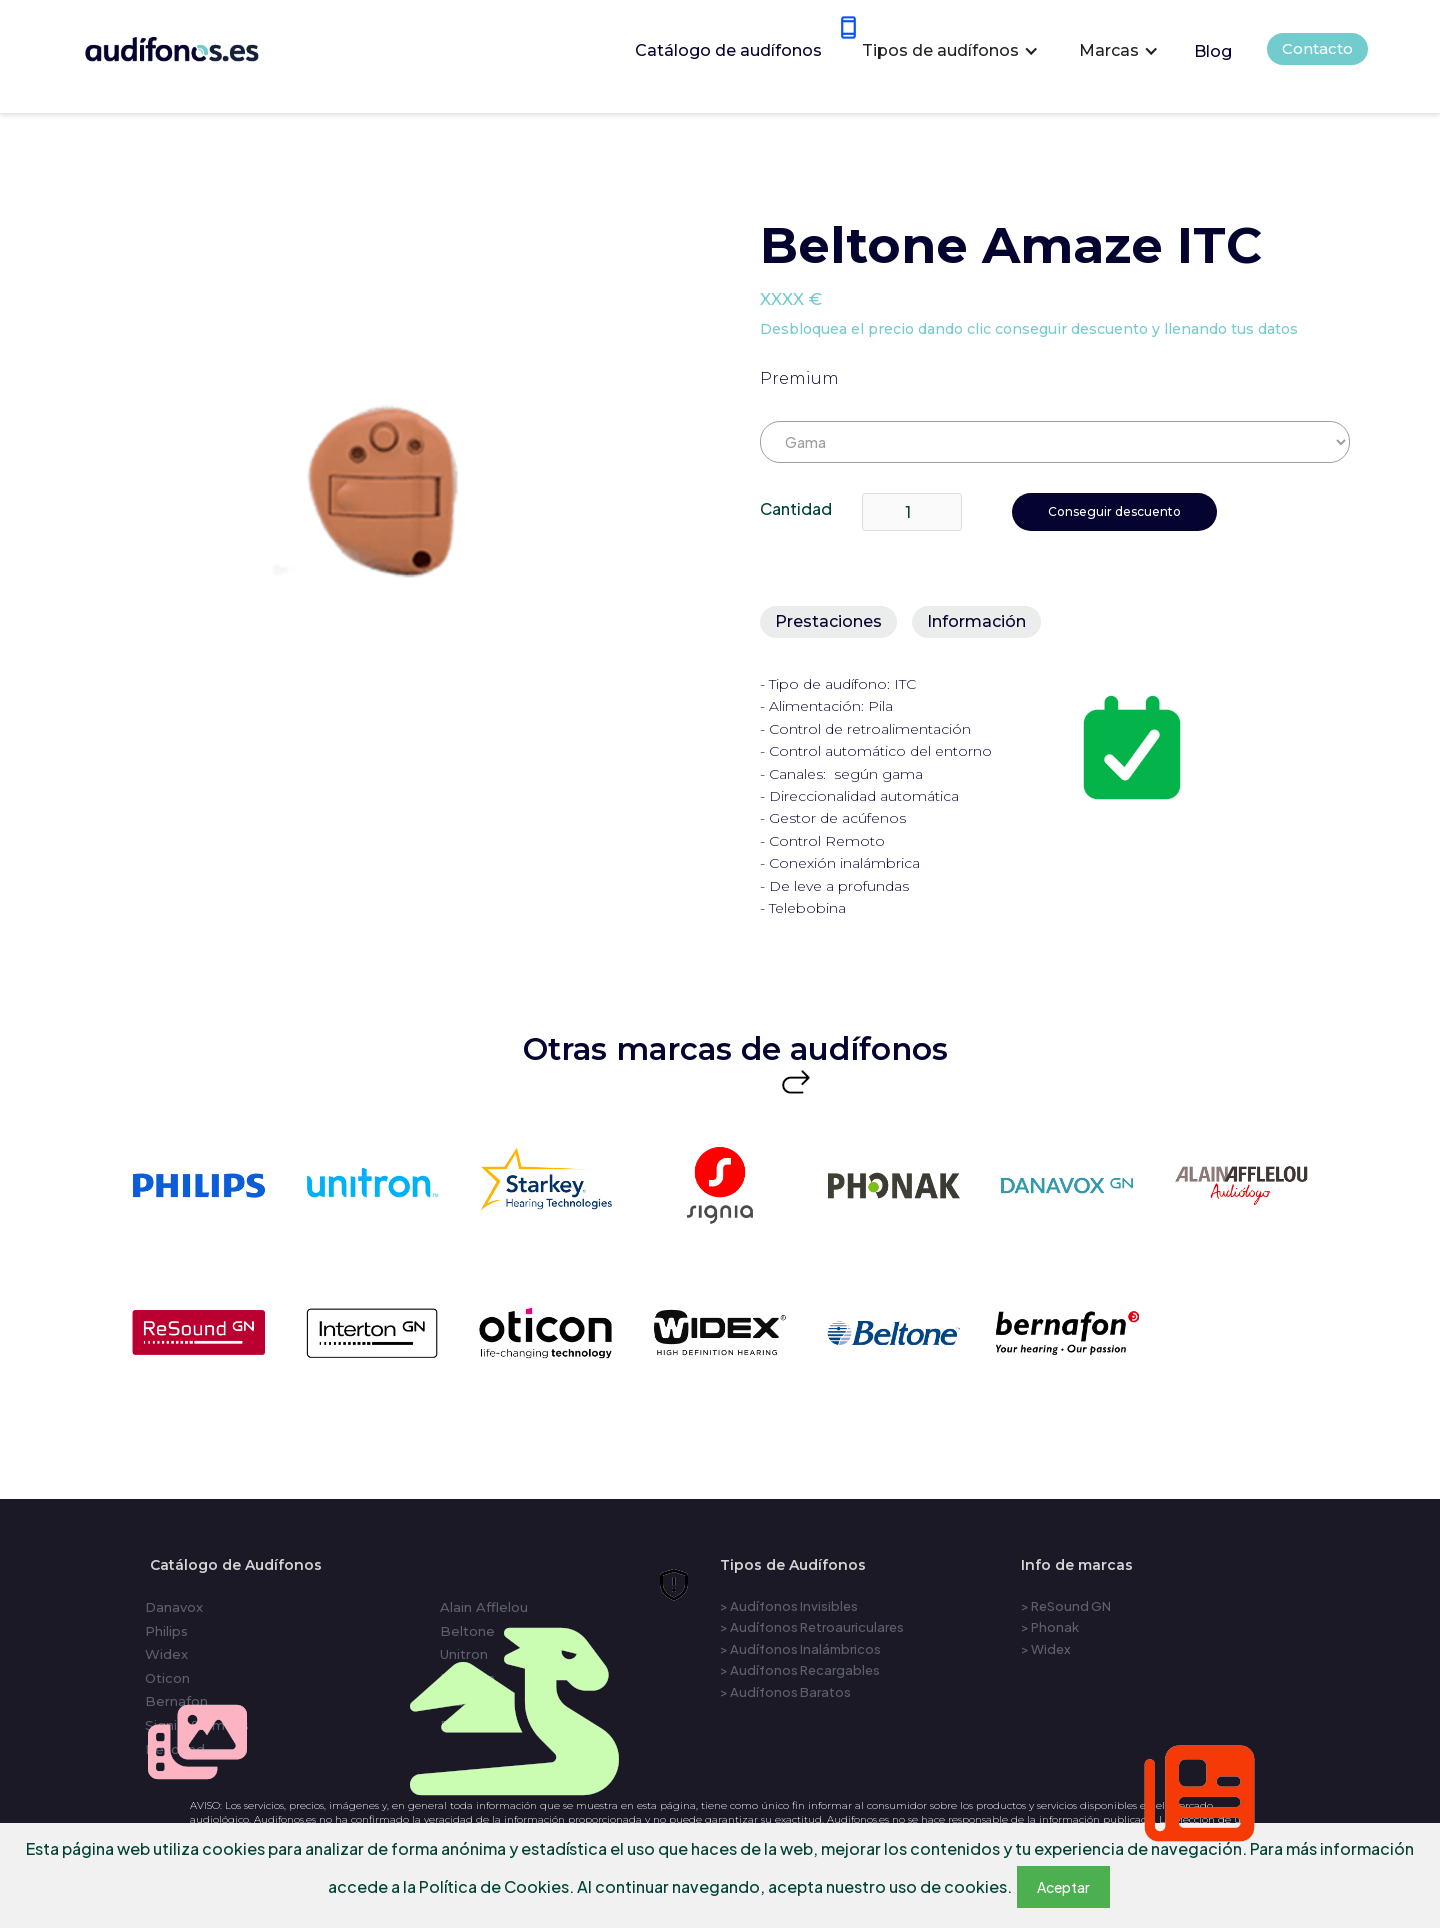 The image size is (1440, 1928). What do you see at coordinates (674, 1585) in the screenshot?
I see `view security or privacy settings` at bounding box center [674, 1585].